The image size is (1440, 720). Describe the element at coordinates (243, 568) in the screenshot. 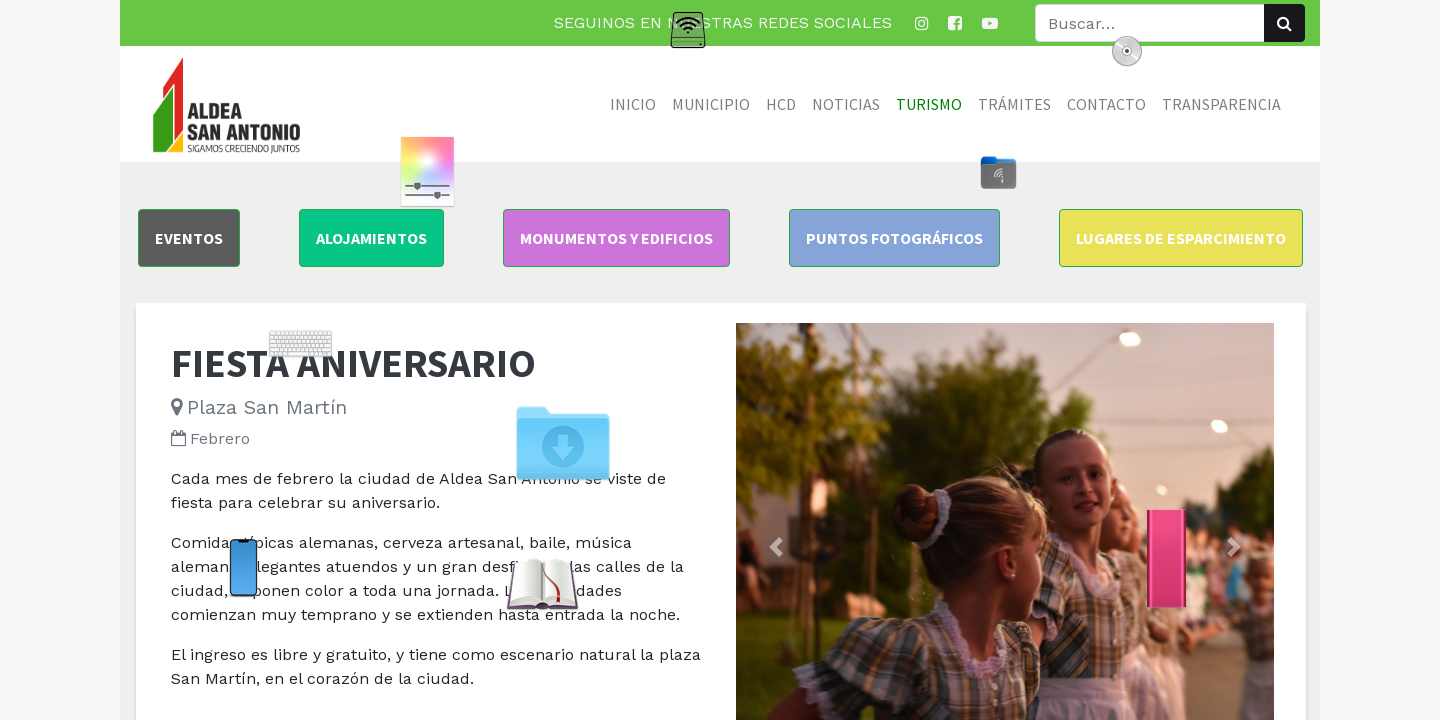

I see `iPhone 13 Pro device icon` at that location.